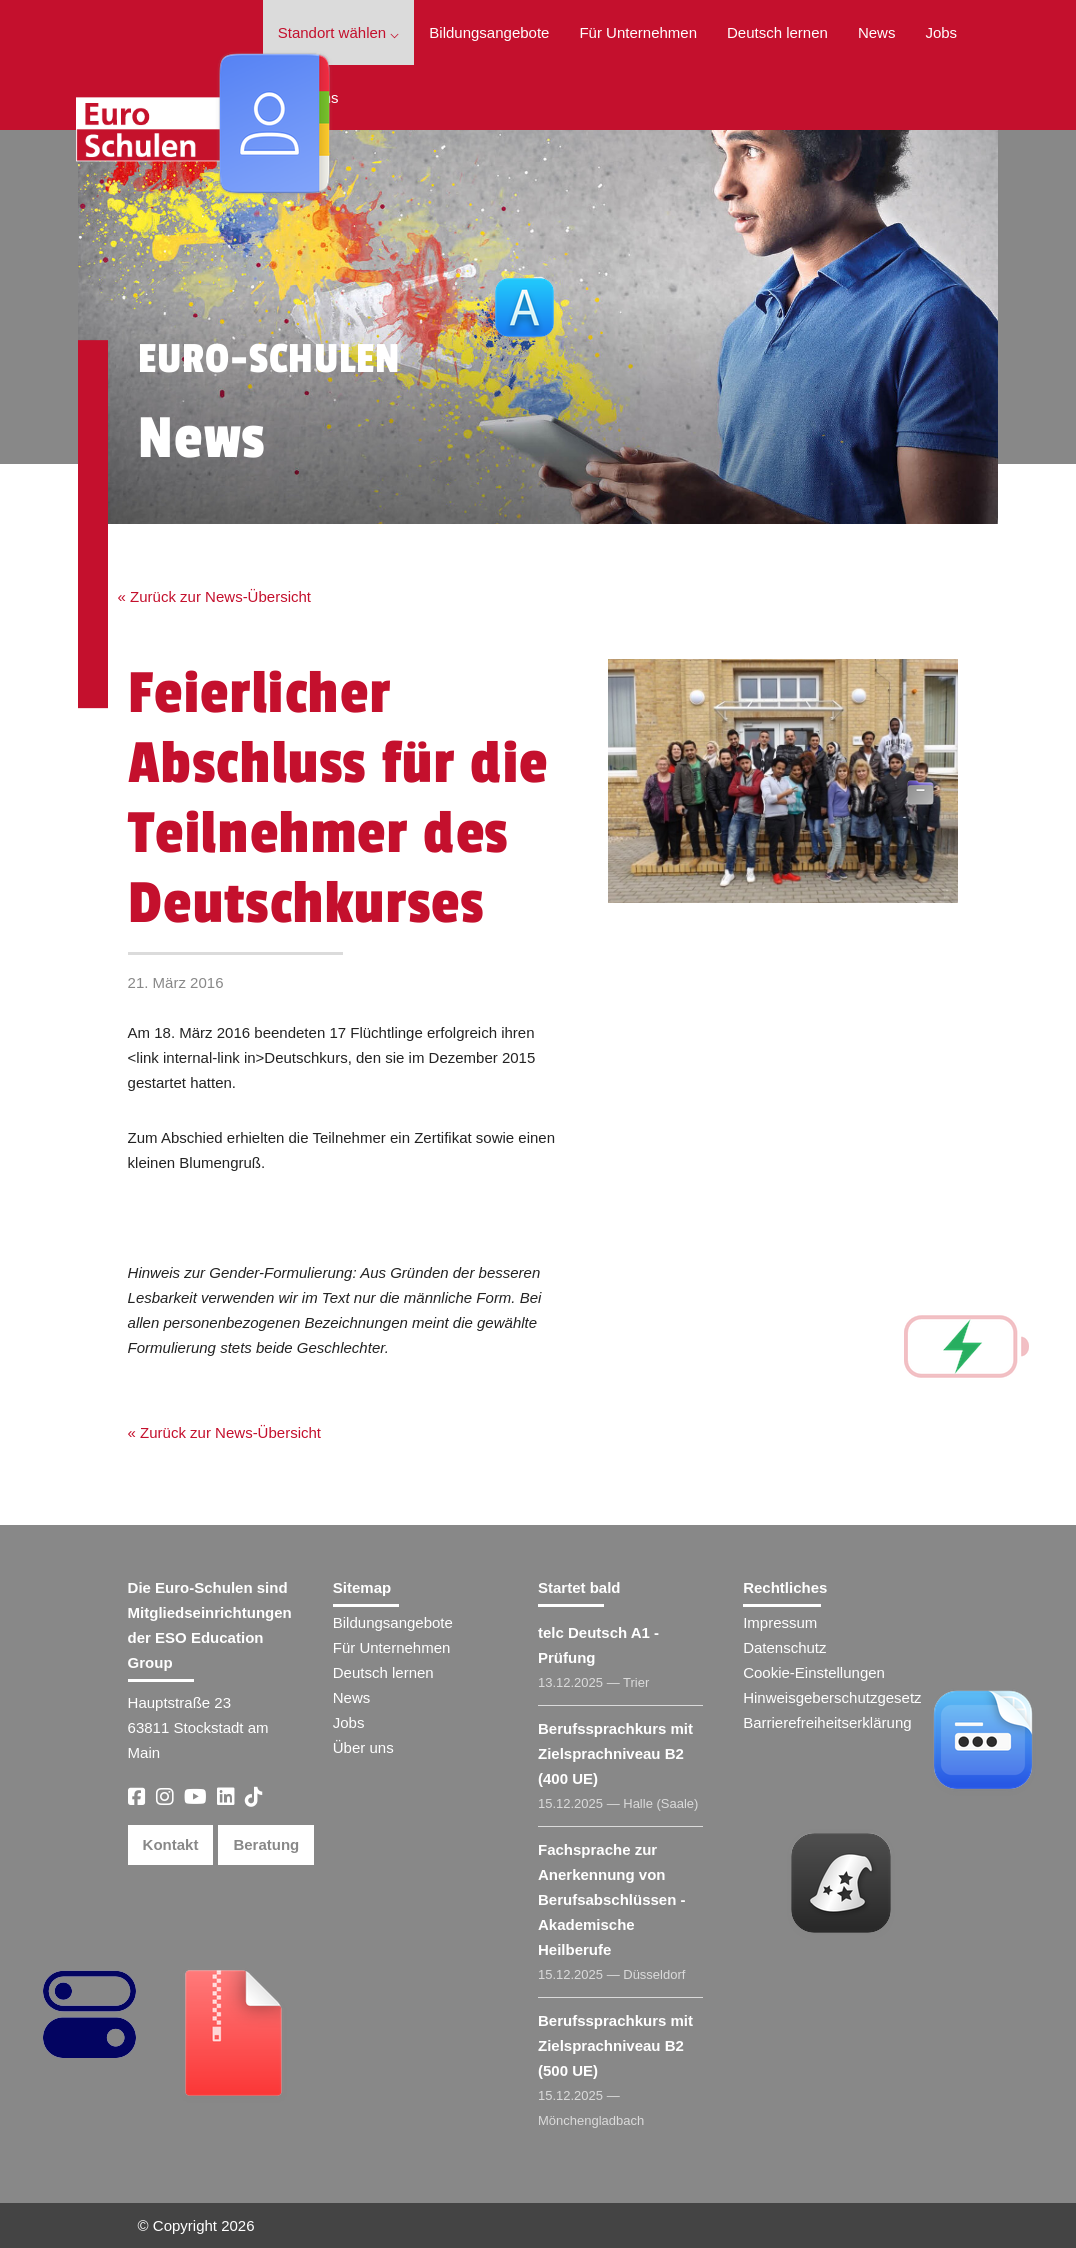  What do you see at coordinates (966, 1346) in the screenshot?
I see `indicates battery is empty but currently charging` at bounding box center [966, 1346].